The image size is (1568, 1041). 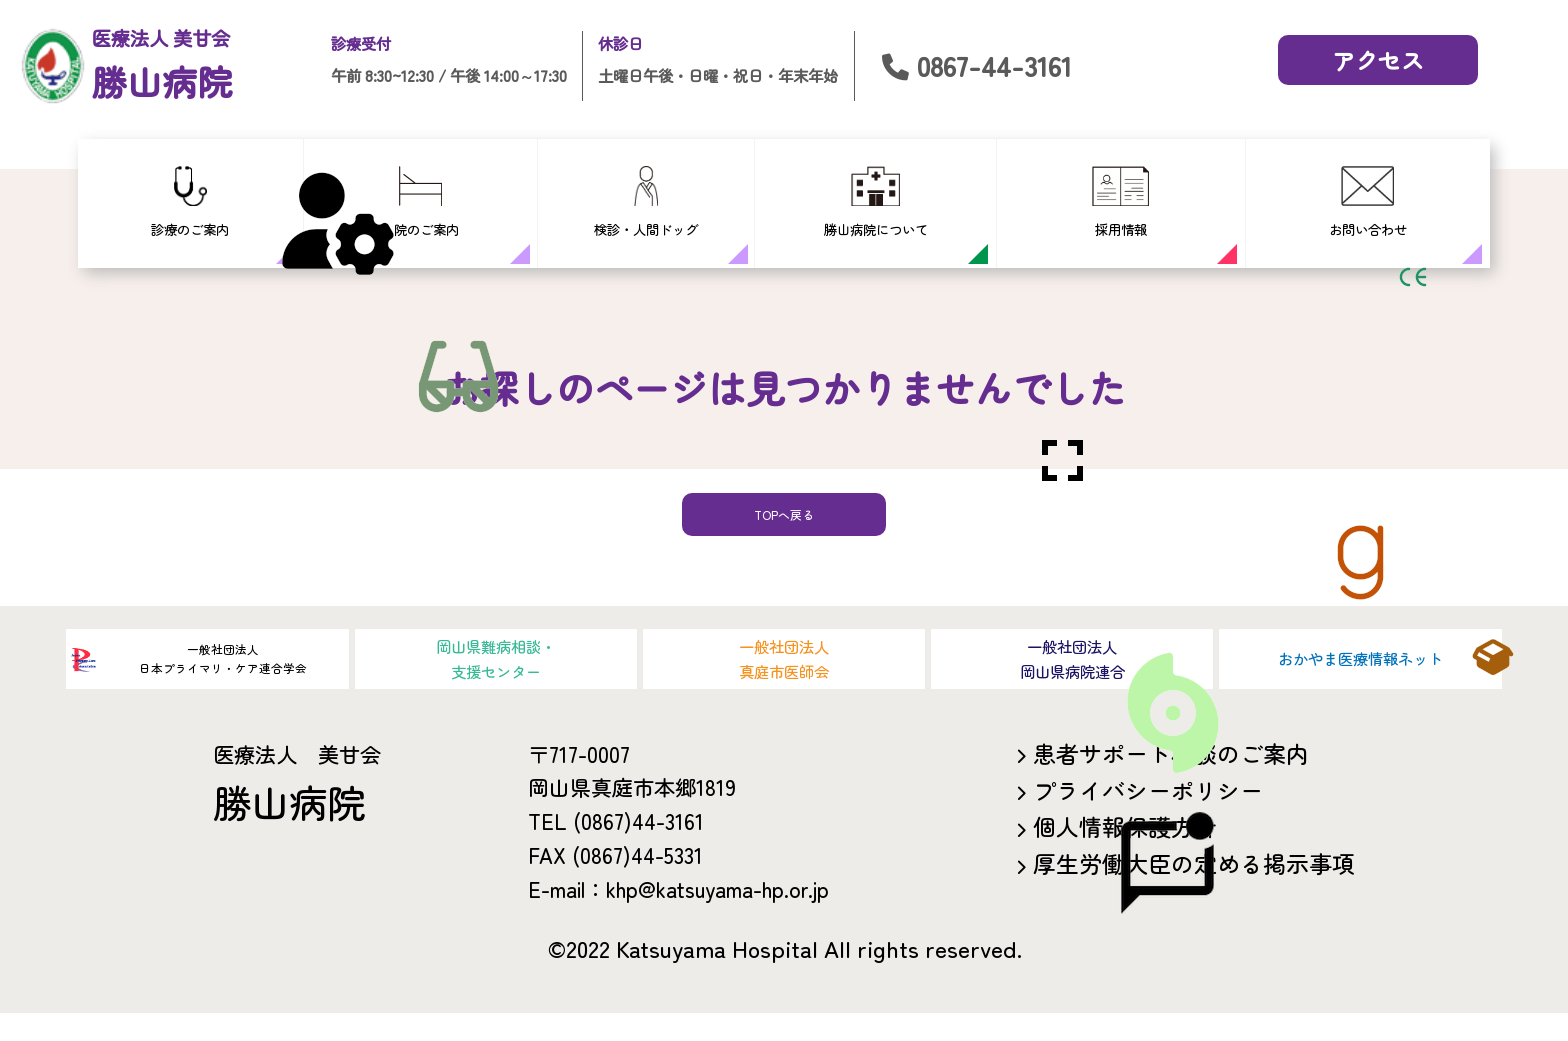 What do you see at coordinates (1493, 657) in the screenshot?
I see `view package contents` at bounding box center [1493, 657].